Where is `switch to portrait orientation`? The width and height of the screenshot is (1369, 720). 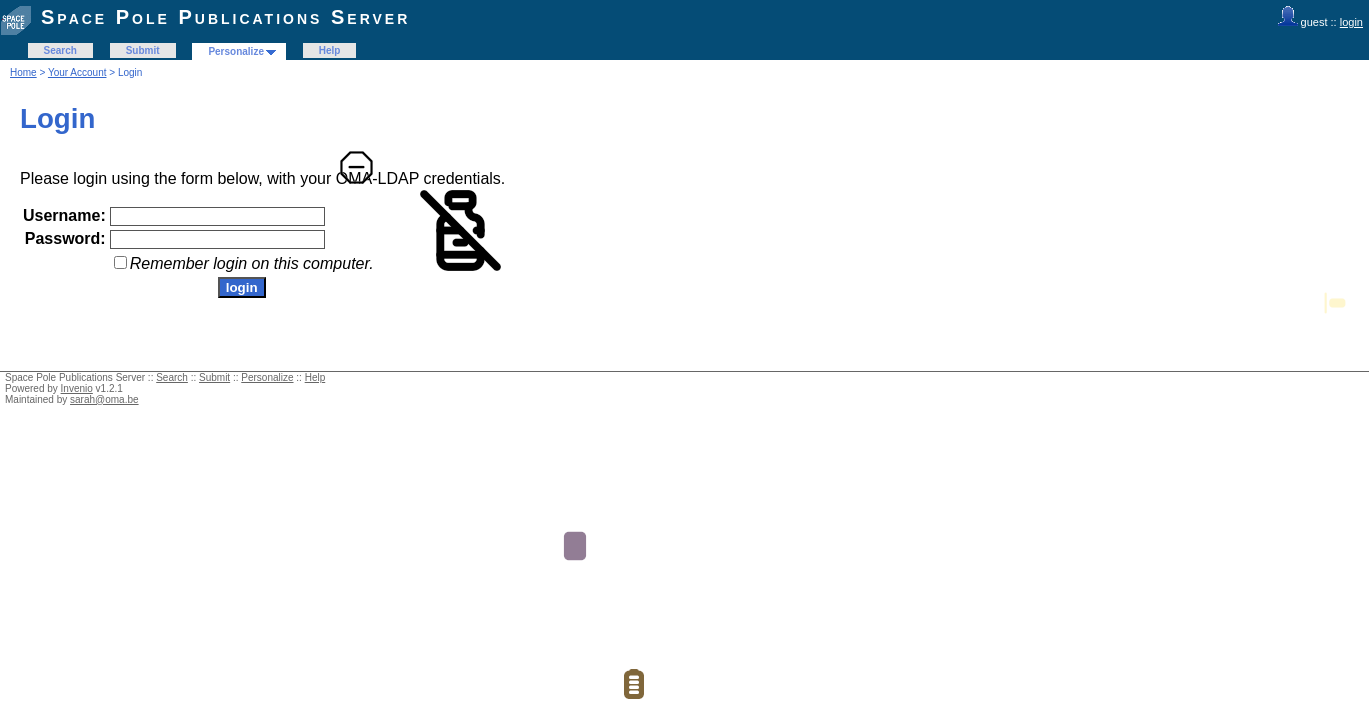
switch to portrait orientation is located at coordinates (575, 546).